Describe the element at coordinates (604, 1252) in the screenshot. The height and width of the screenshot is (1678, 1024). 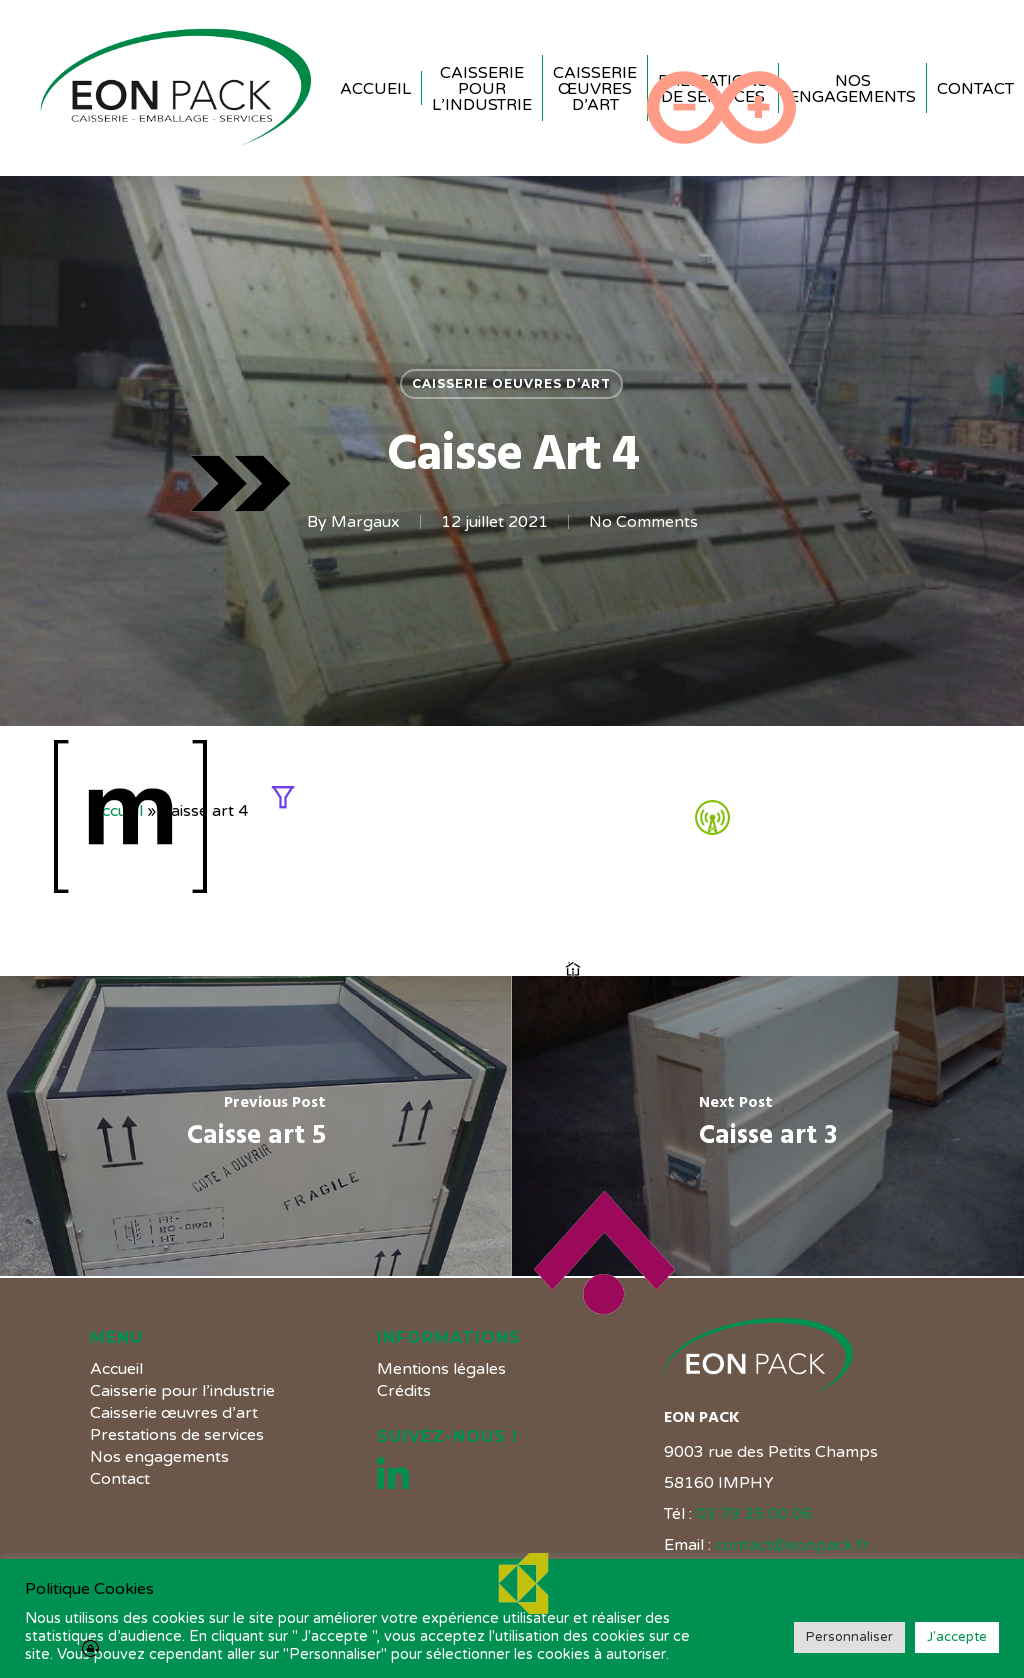
I see `upptime status monitoring service logo` at that location.